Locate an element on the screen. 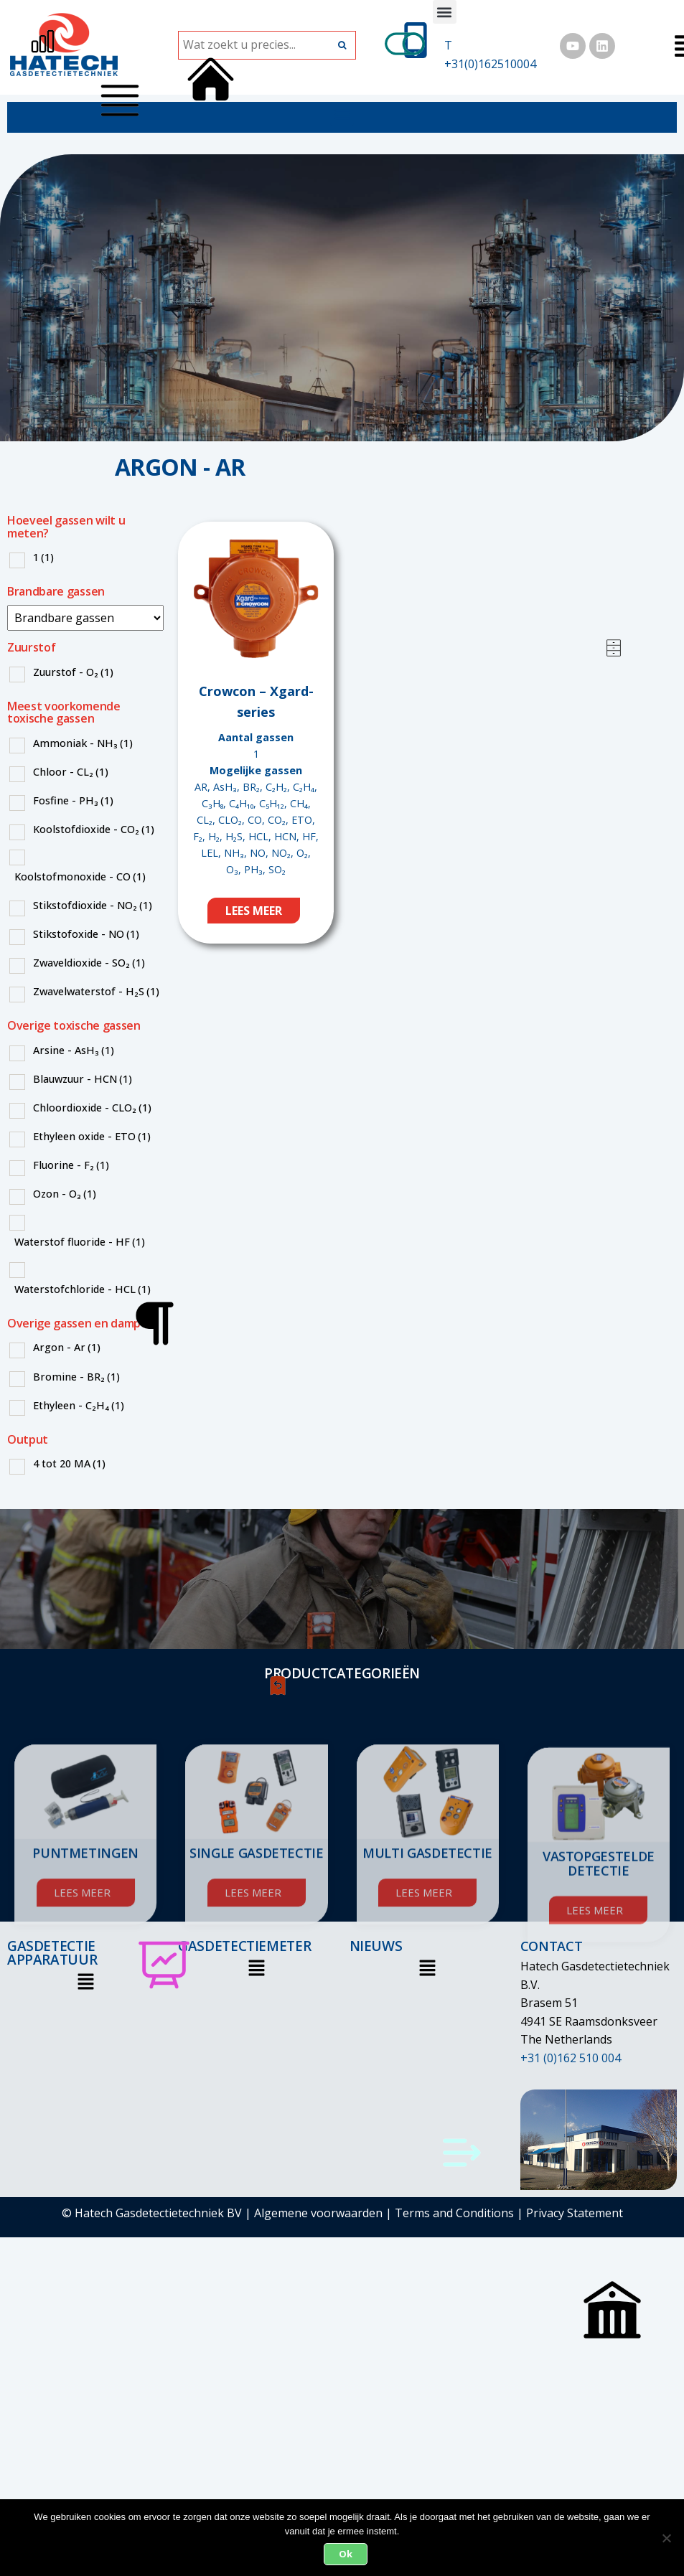 This screenshot has height=2576, width=684. access library or archives is located at coordinates (612, 2310).